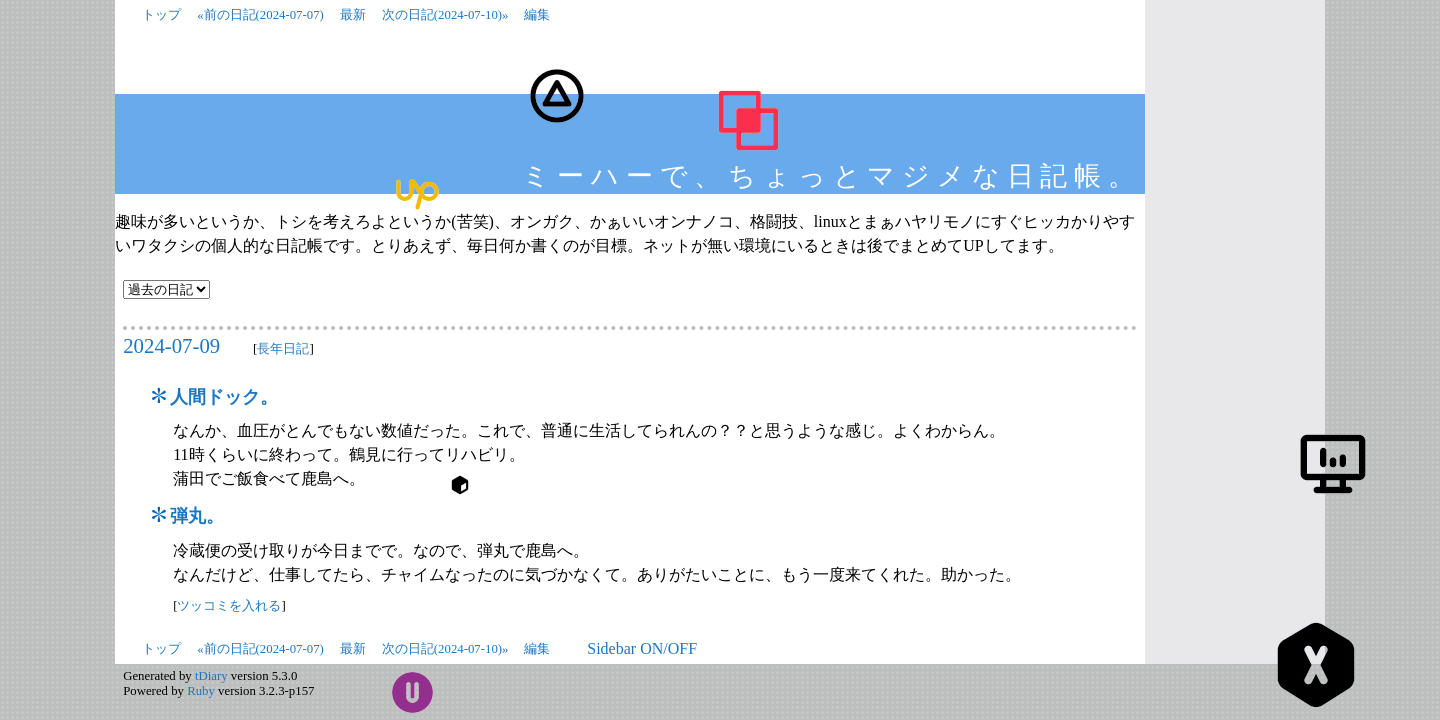 Image resolution: width=1440 pixels, height=720 pixels. I want to click on indicates an unread item or status, so click(412, 692).